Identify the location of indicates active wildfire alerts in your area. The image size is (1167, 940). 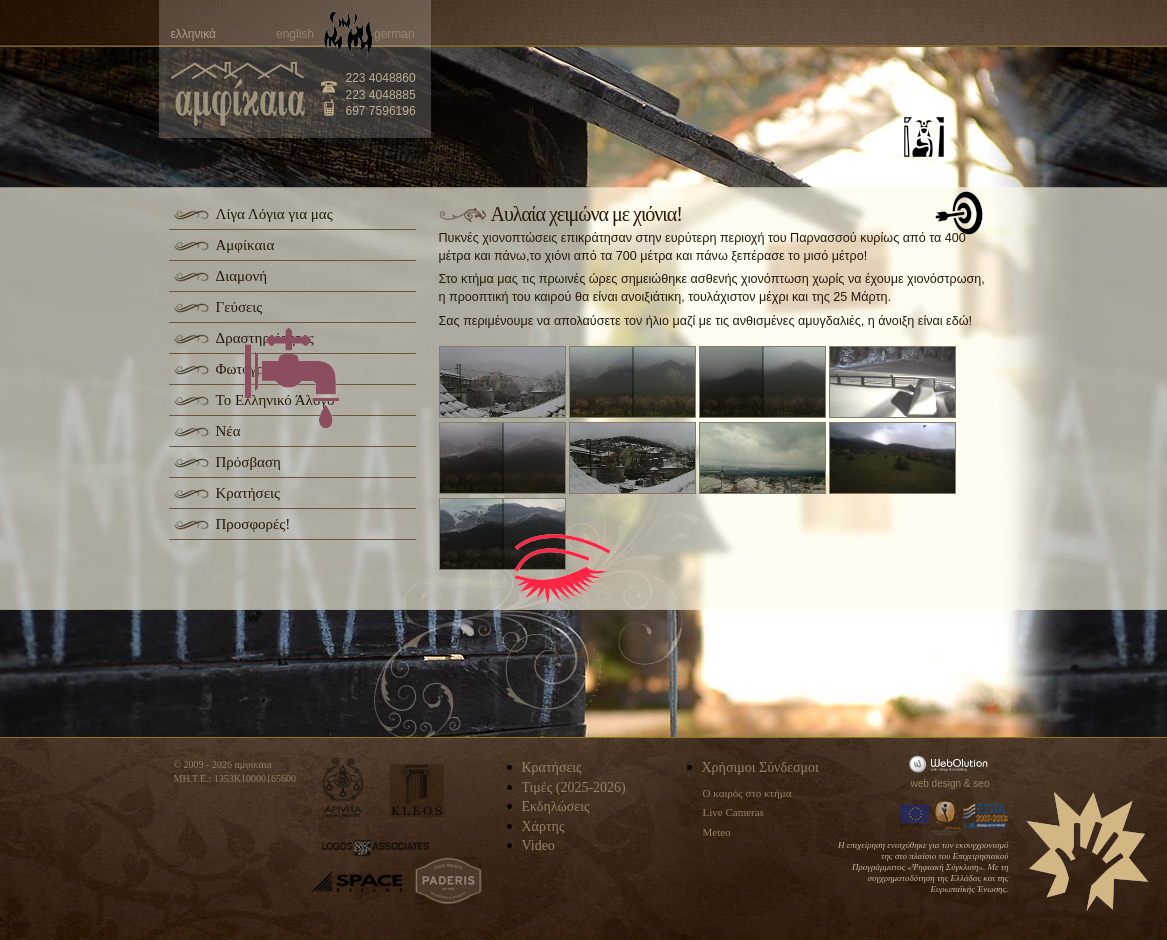
(348, 36).